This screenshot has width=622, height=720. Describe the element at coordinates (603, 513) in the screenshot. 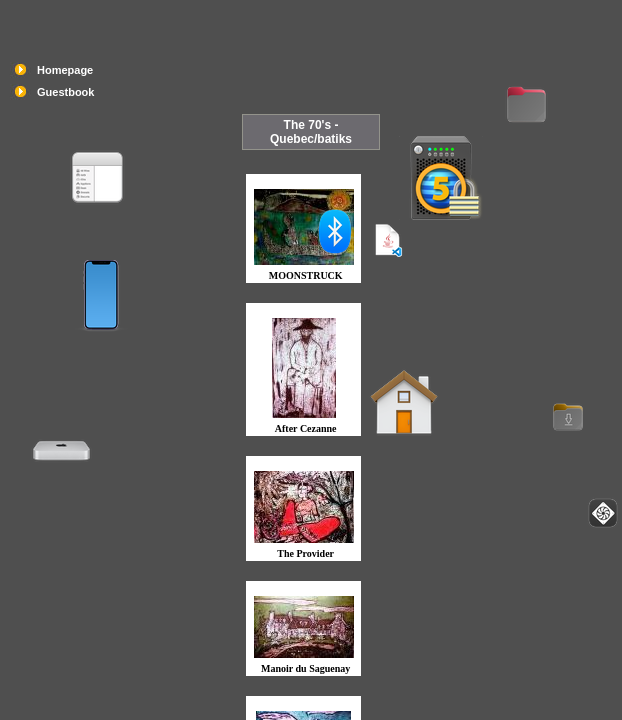

I see `open system engineering or hardware settings` at that location.